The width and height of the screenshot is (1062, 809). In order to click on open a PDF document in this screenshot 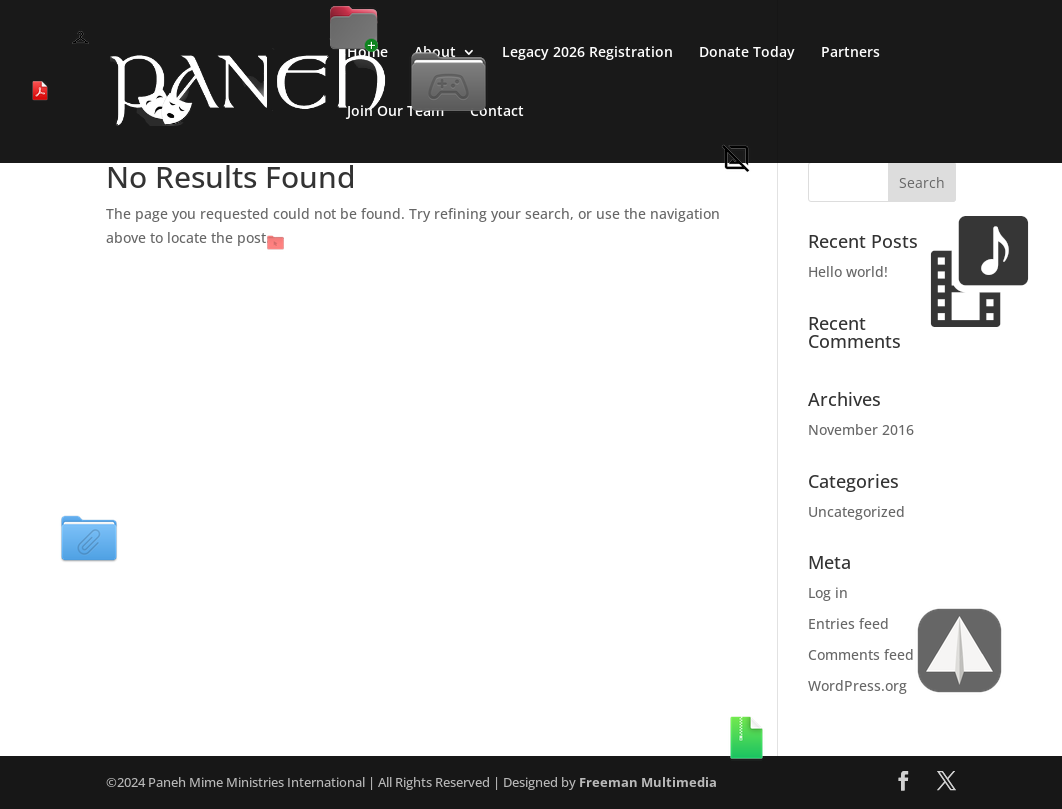, I will do `click(40, 91)`.